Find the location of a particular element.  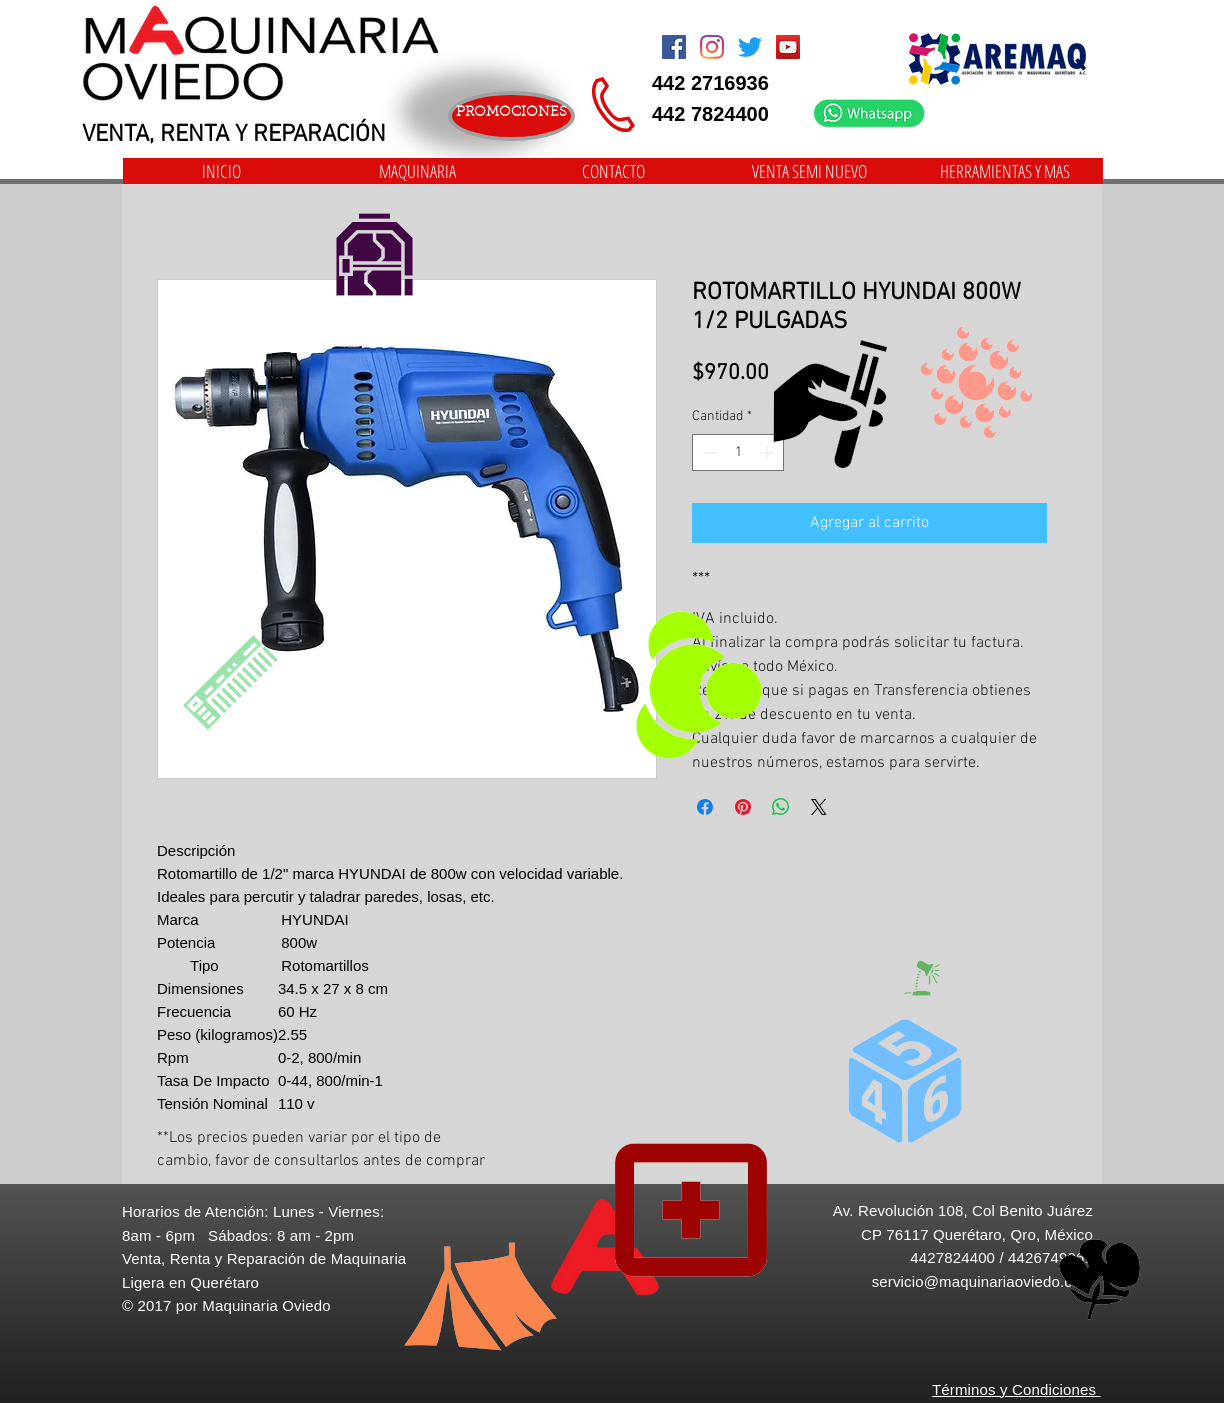

conduct a science experiment or lab test is located at coordinates (835, 403).